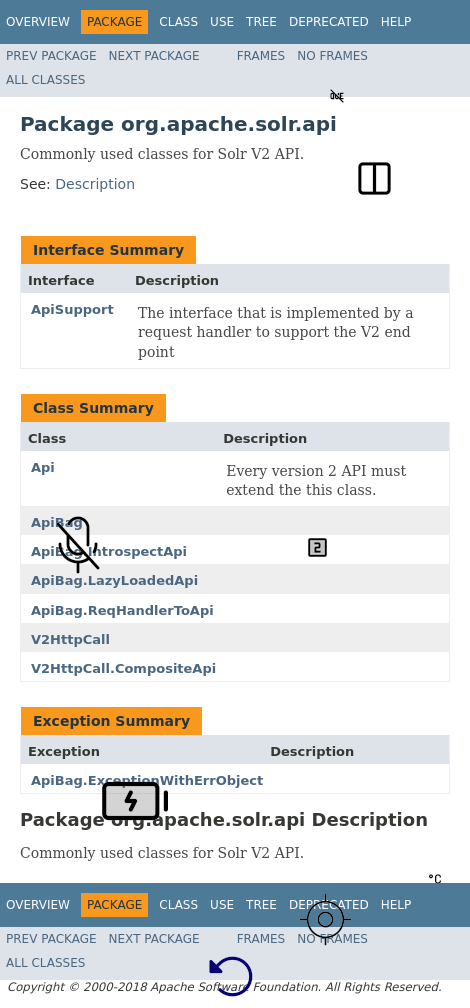  What do you see at coordinates (134, 801) in the screenshot?
I see `indicates device is currently charging` at bounding box center [134, 801].